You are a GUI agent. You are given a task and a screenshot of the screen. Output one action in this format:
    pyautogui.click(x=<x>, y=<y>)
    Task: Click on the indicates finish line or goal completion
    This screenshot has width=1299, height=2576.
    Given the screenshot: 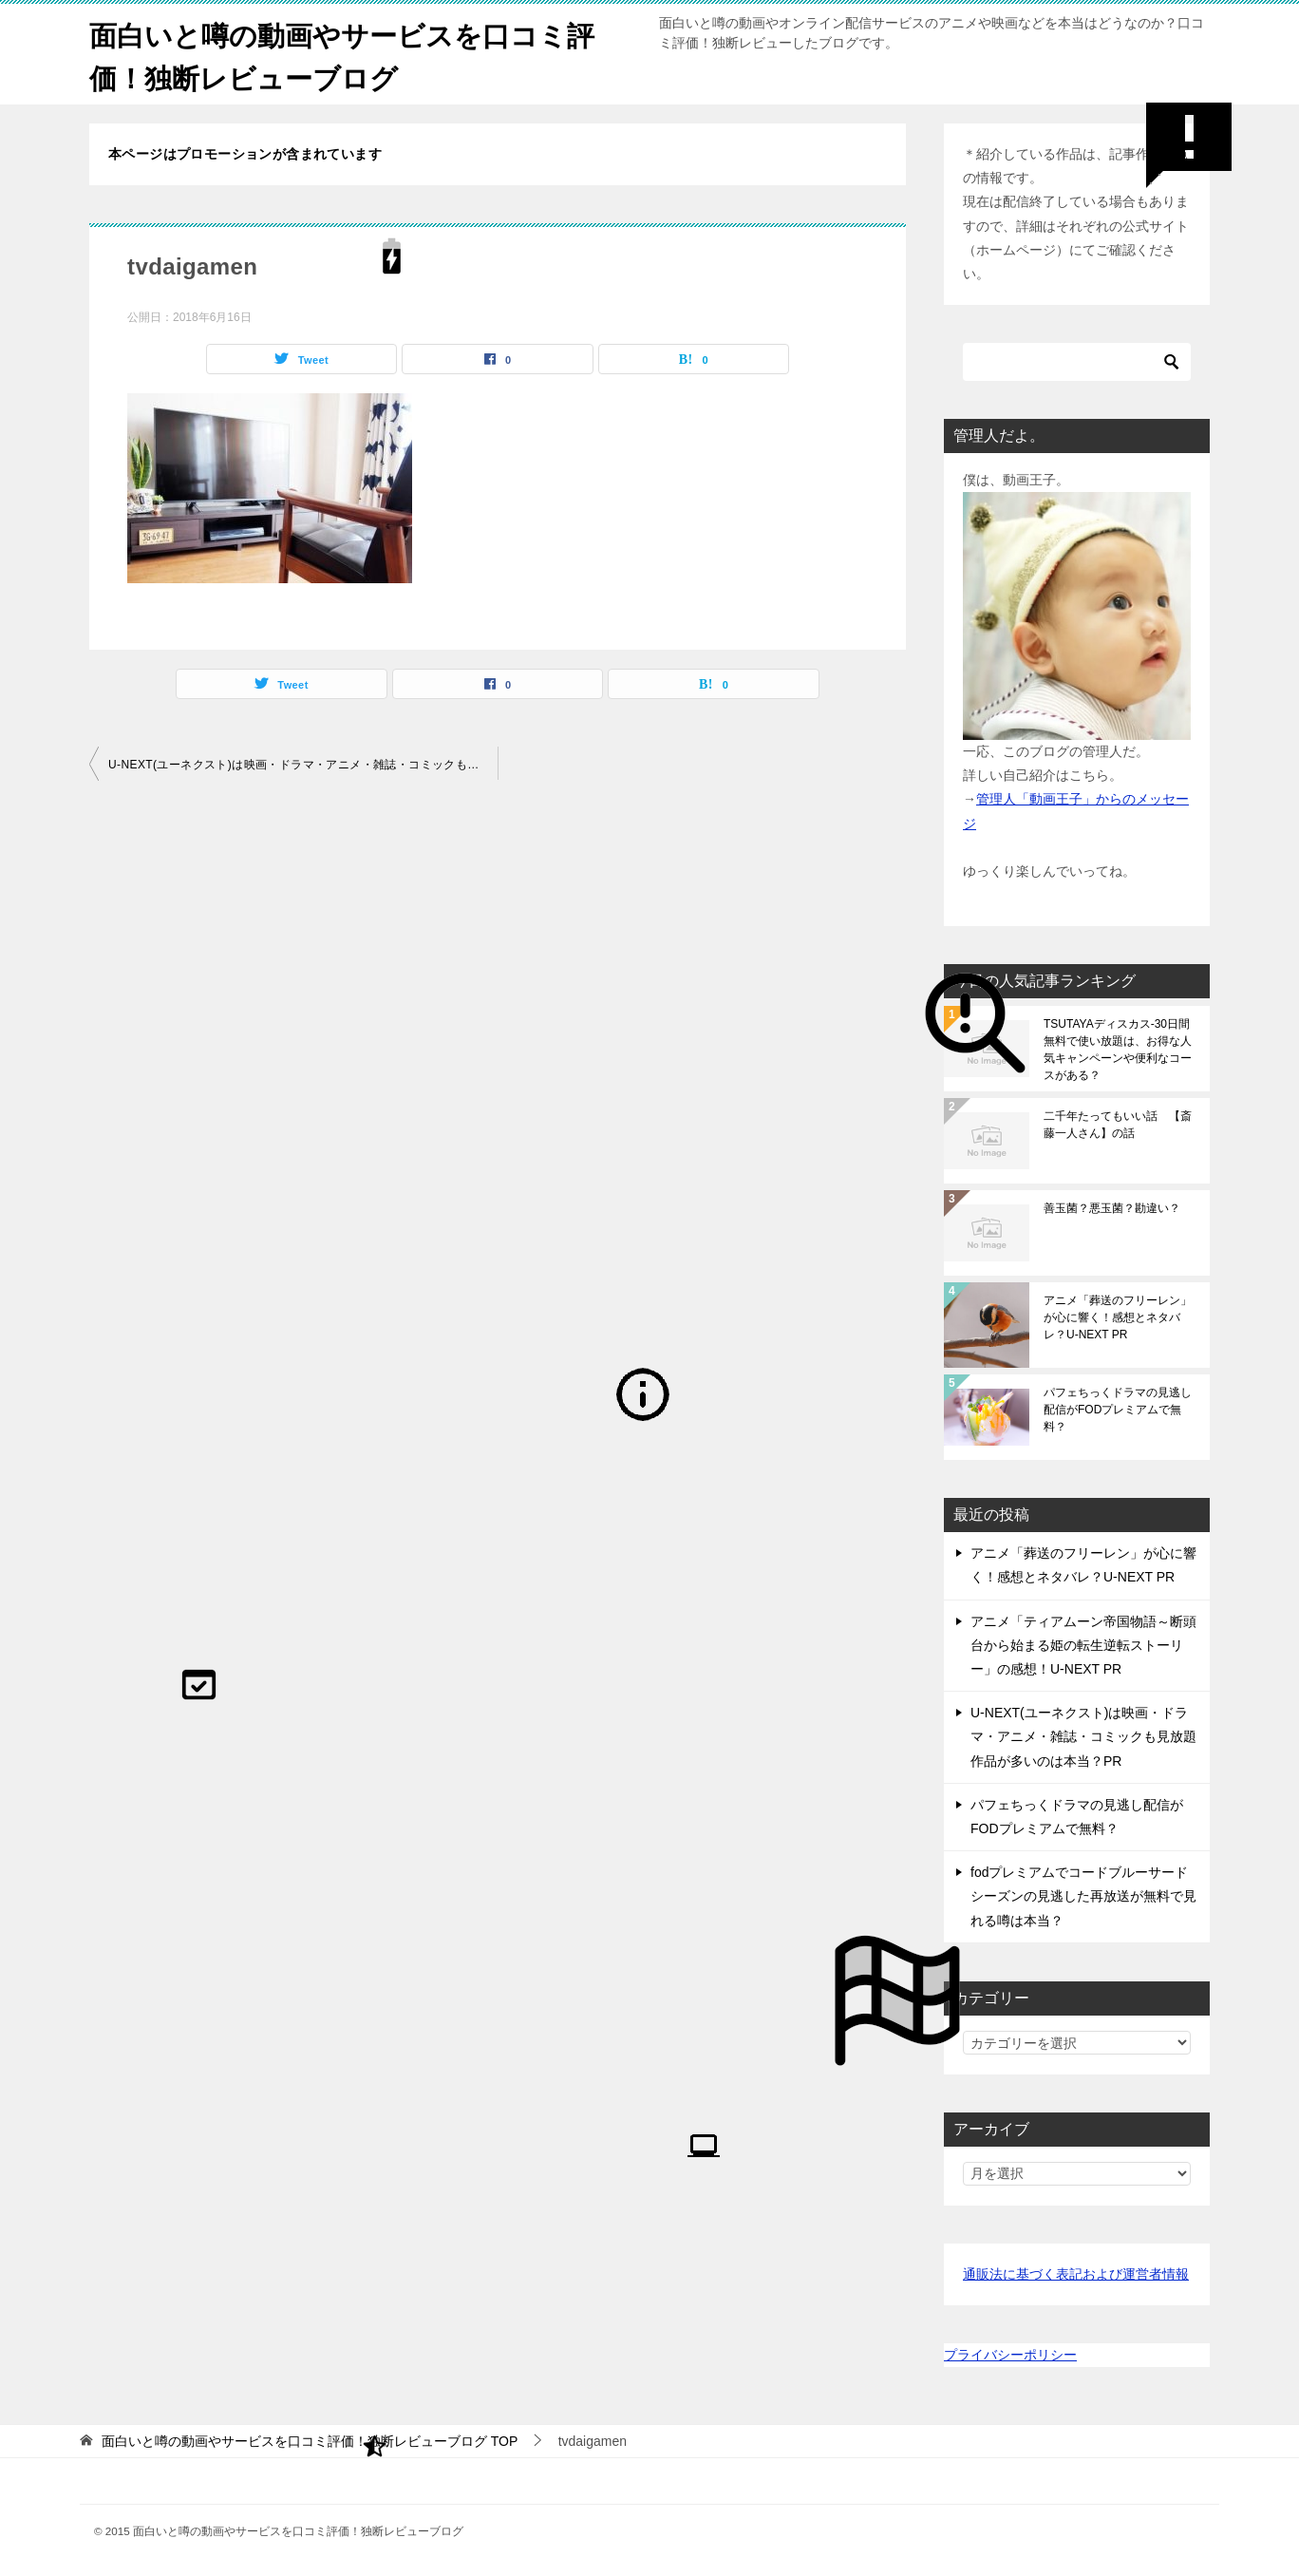 What is the action you would take?
    pyautogui.click(x=892, y=1998)
    